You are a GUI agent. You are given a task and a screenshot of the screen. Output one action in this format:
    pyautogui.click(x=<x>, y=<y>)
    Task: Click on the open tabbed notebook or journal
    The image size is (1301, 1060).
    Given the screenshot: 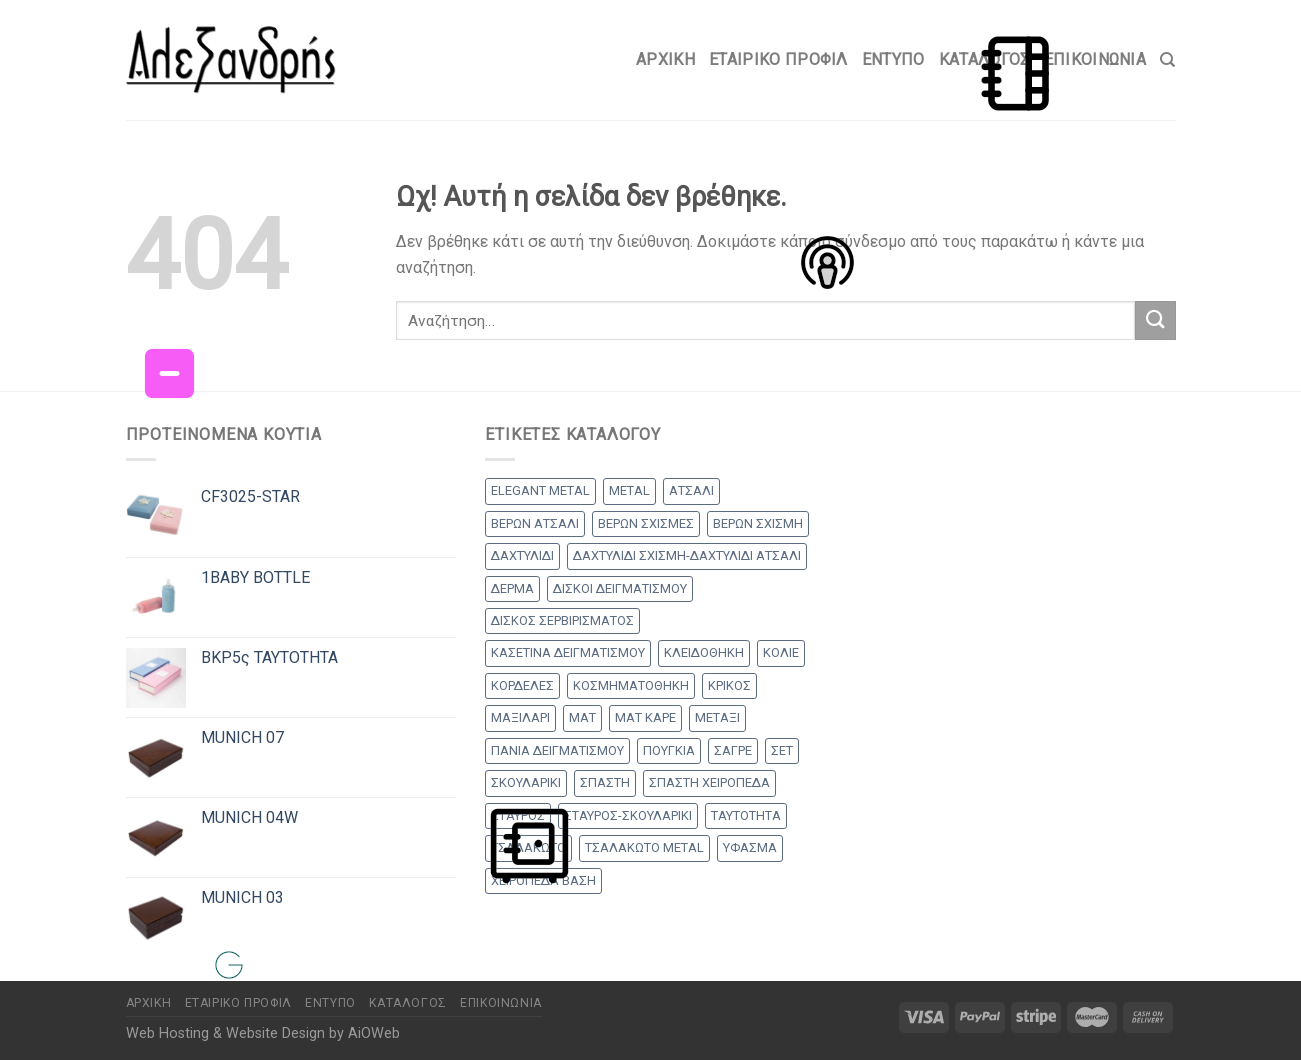 What is the action you would take?
    pyautogui.click(x=1018, y=73)
    